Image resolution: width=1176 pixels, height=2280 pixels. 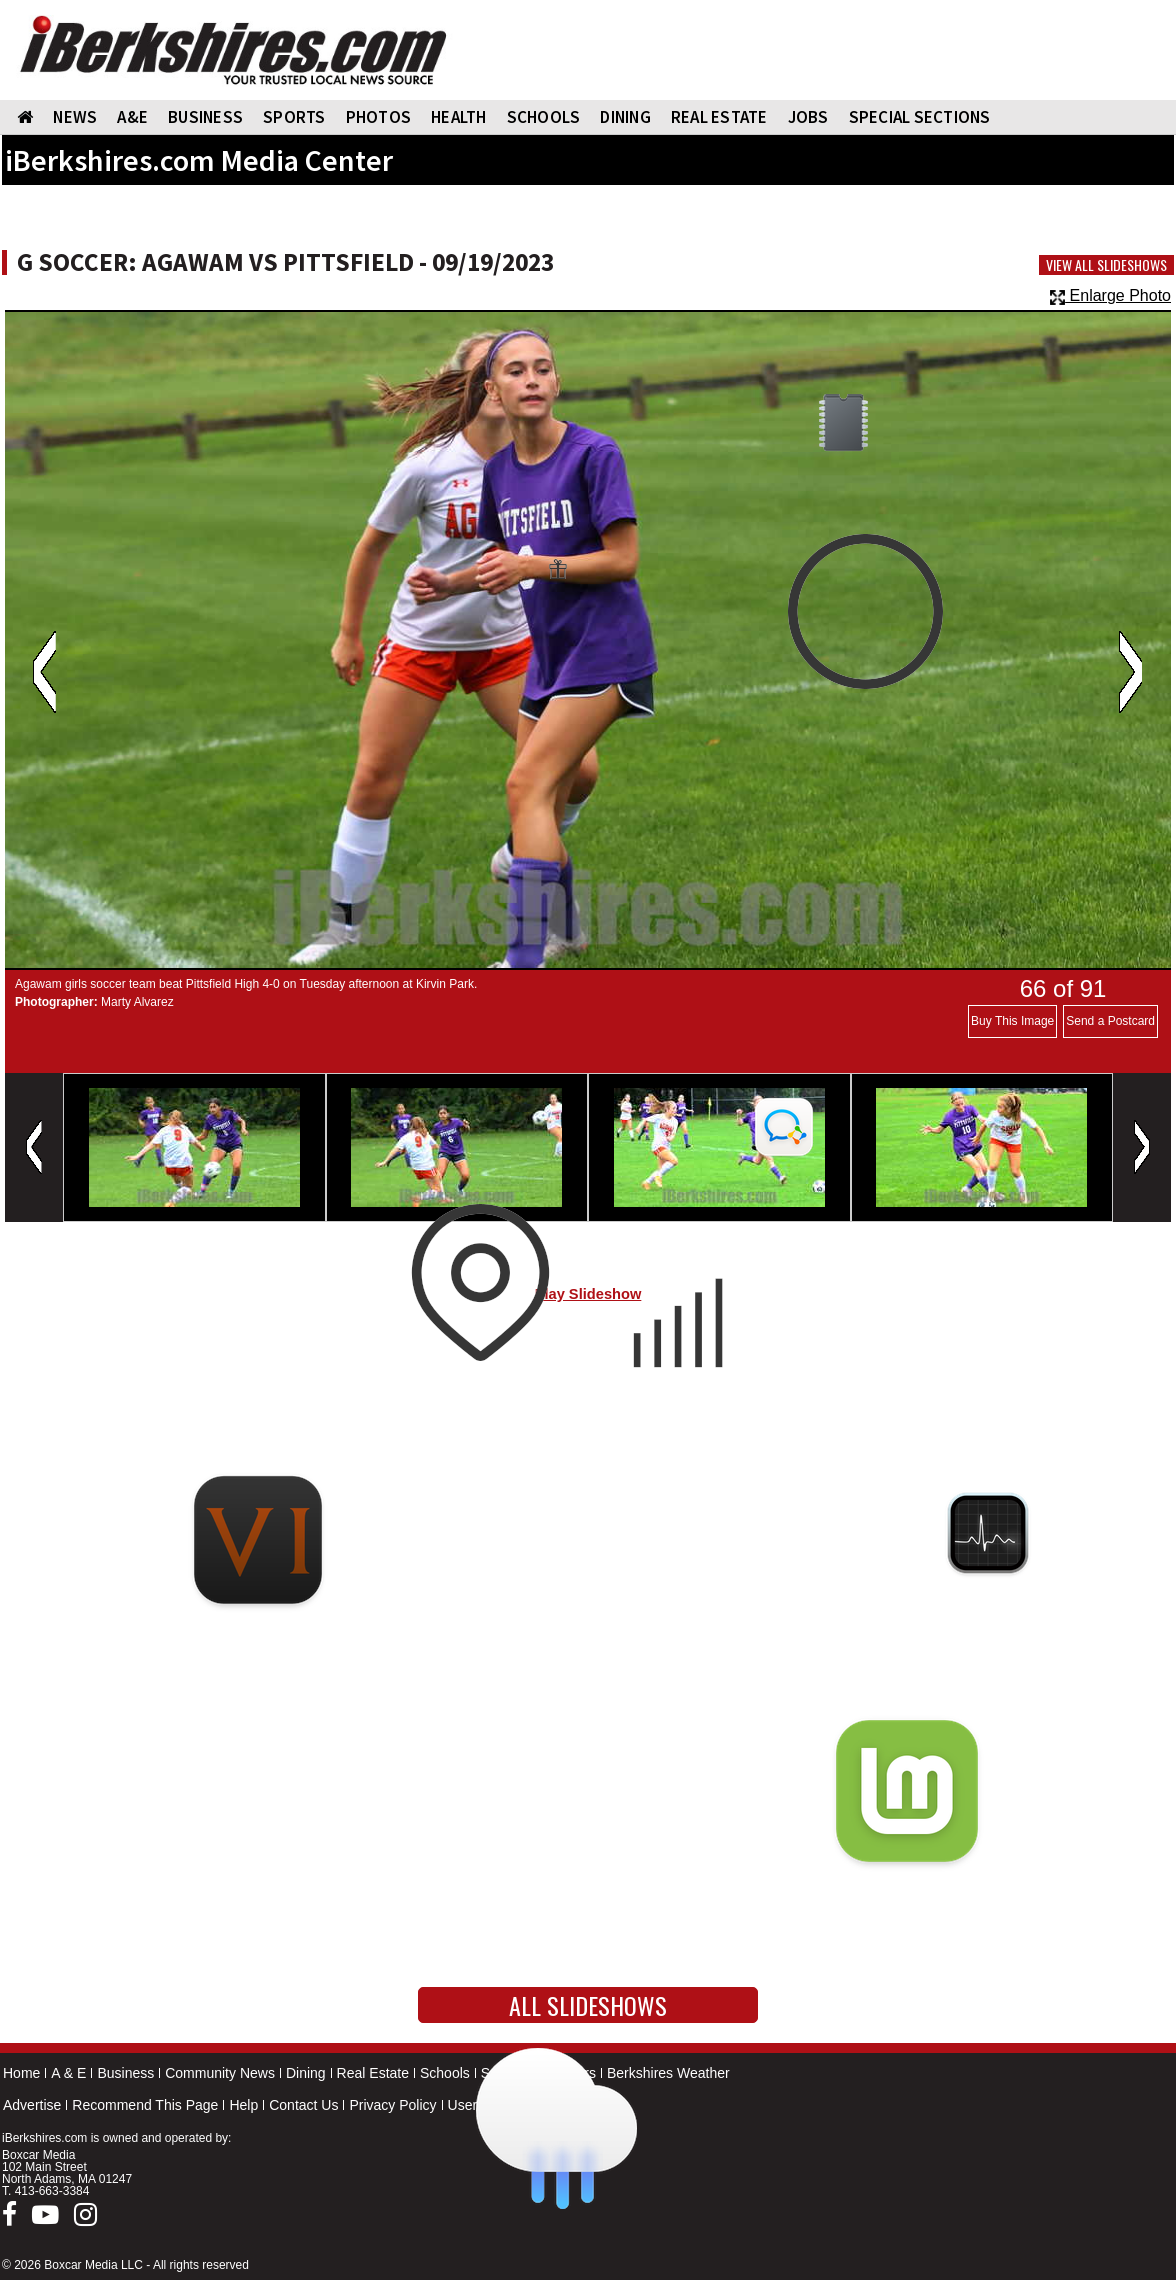 What do you see at coordinates (681, 1319) in the screenshot?
I see `mobile network signal strength indicator` at bounding box center [681, 1319].